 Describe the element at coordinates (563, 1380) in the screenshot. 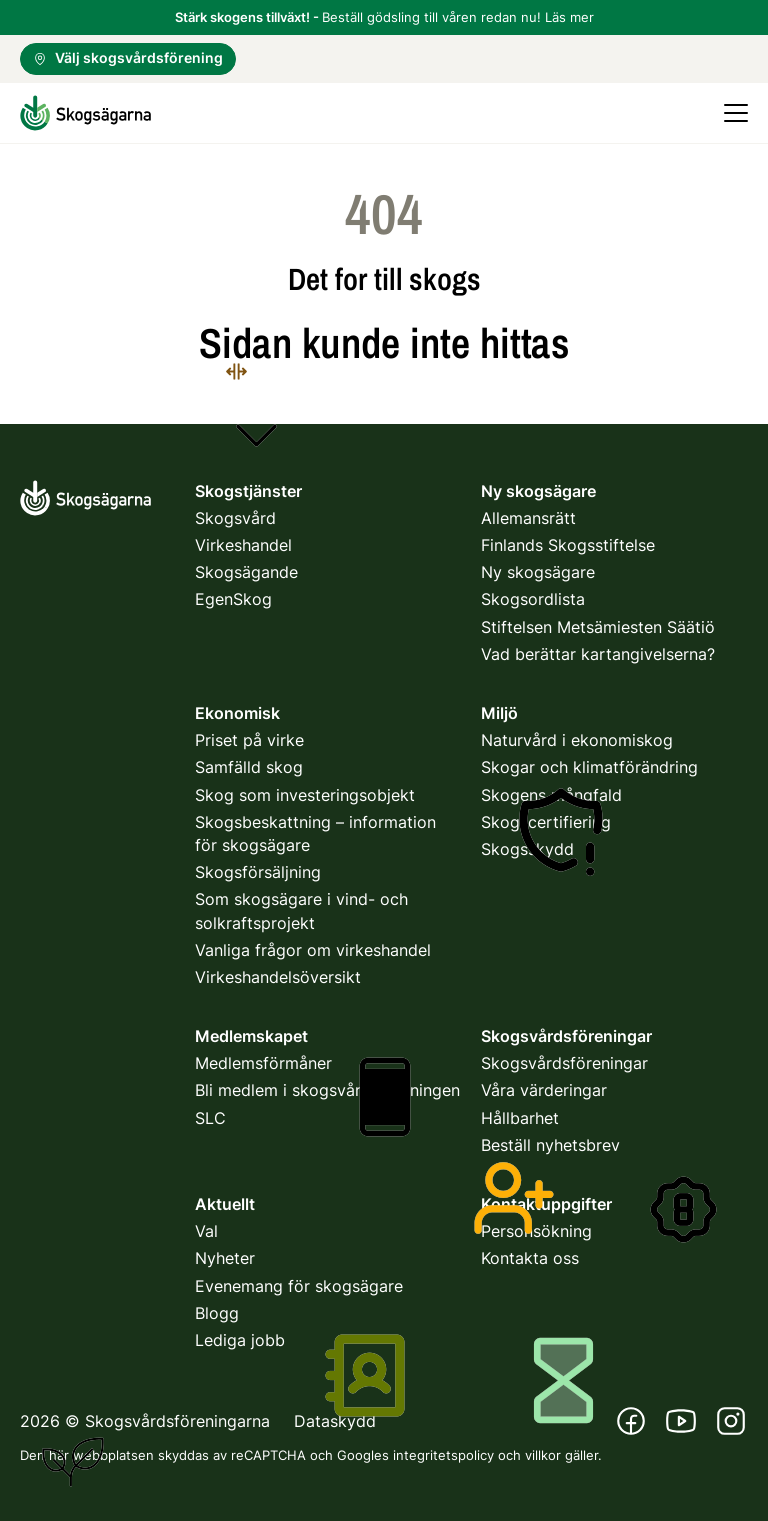

I see `indicates a loading or processing state` at that location.